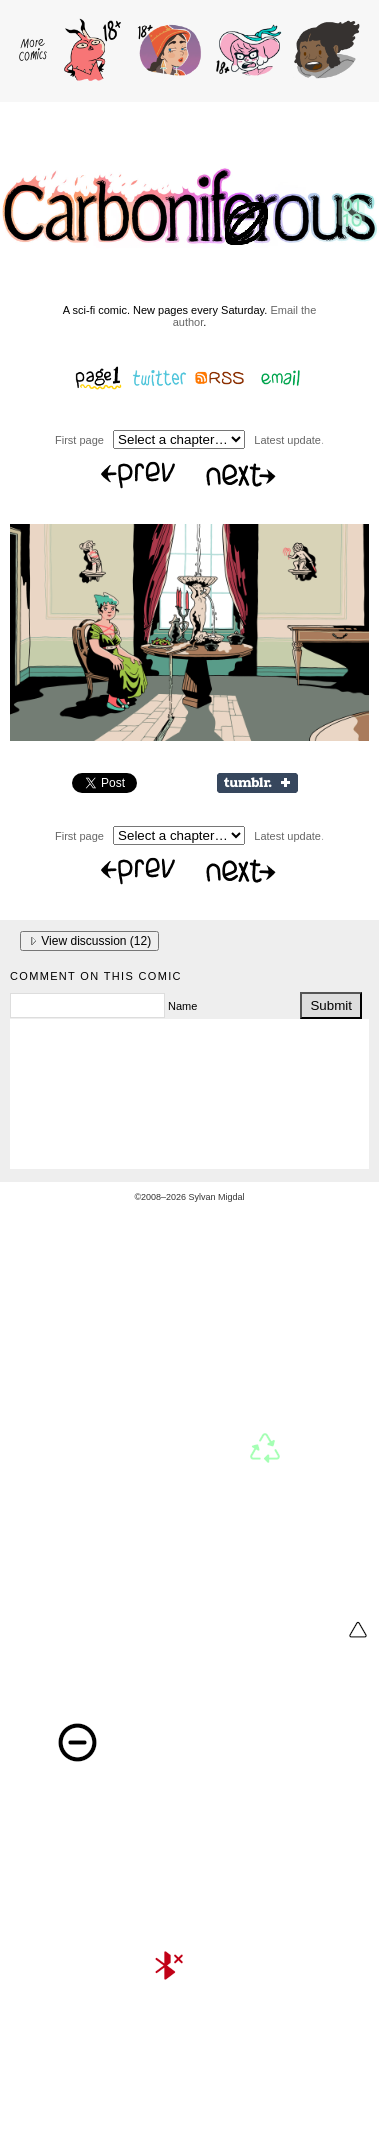 The image size is (379, 2156). Describe the element at coordinates (246, 223) in the screenshot. I see `view rugby sports content` at that location.